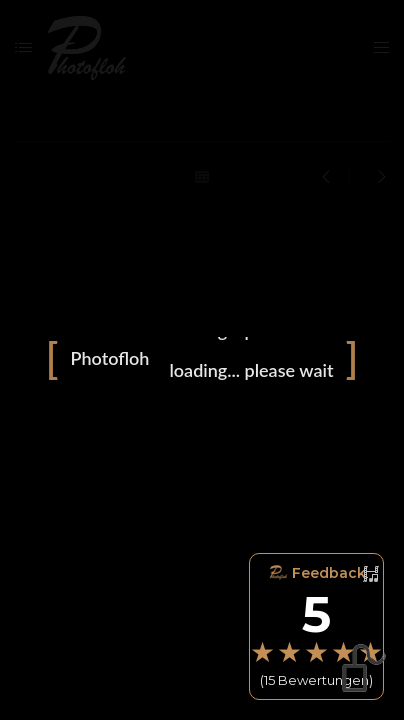 Image resolution: width=404 pixels, height=720 pixels. Describe the element at coordinates (363, 668) in the screenshot. I see `colorimeter device for color calibration` at that location.